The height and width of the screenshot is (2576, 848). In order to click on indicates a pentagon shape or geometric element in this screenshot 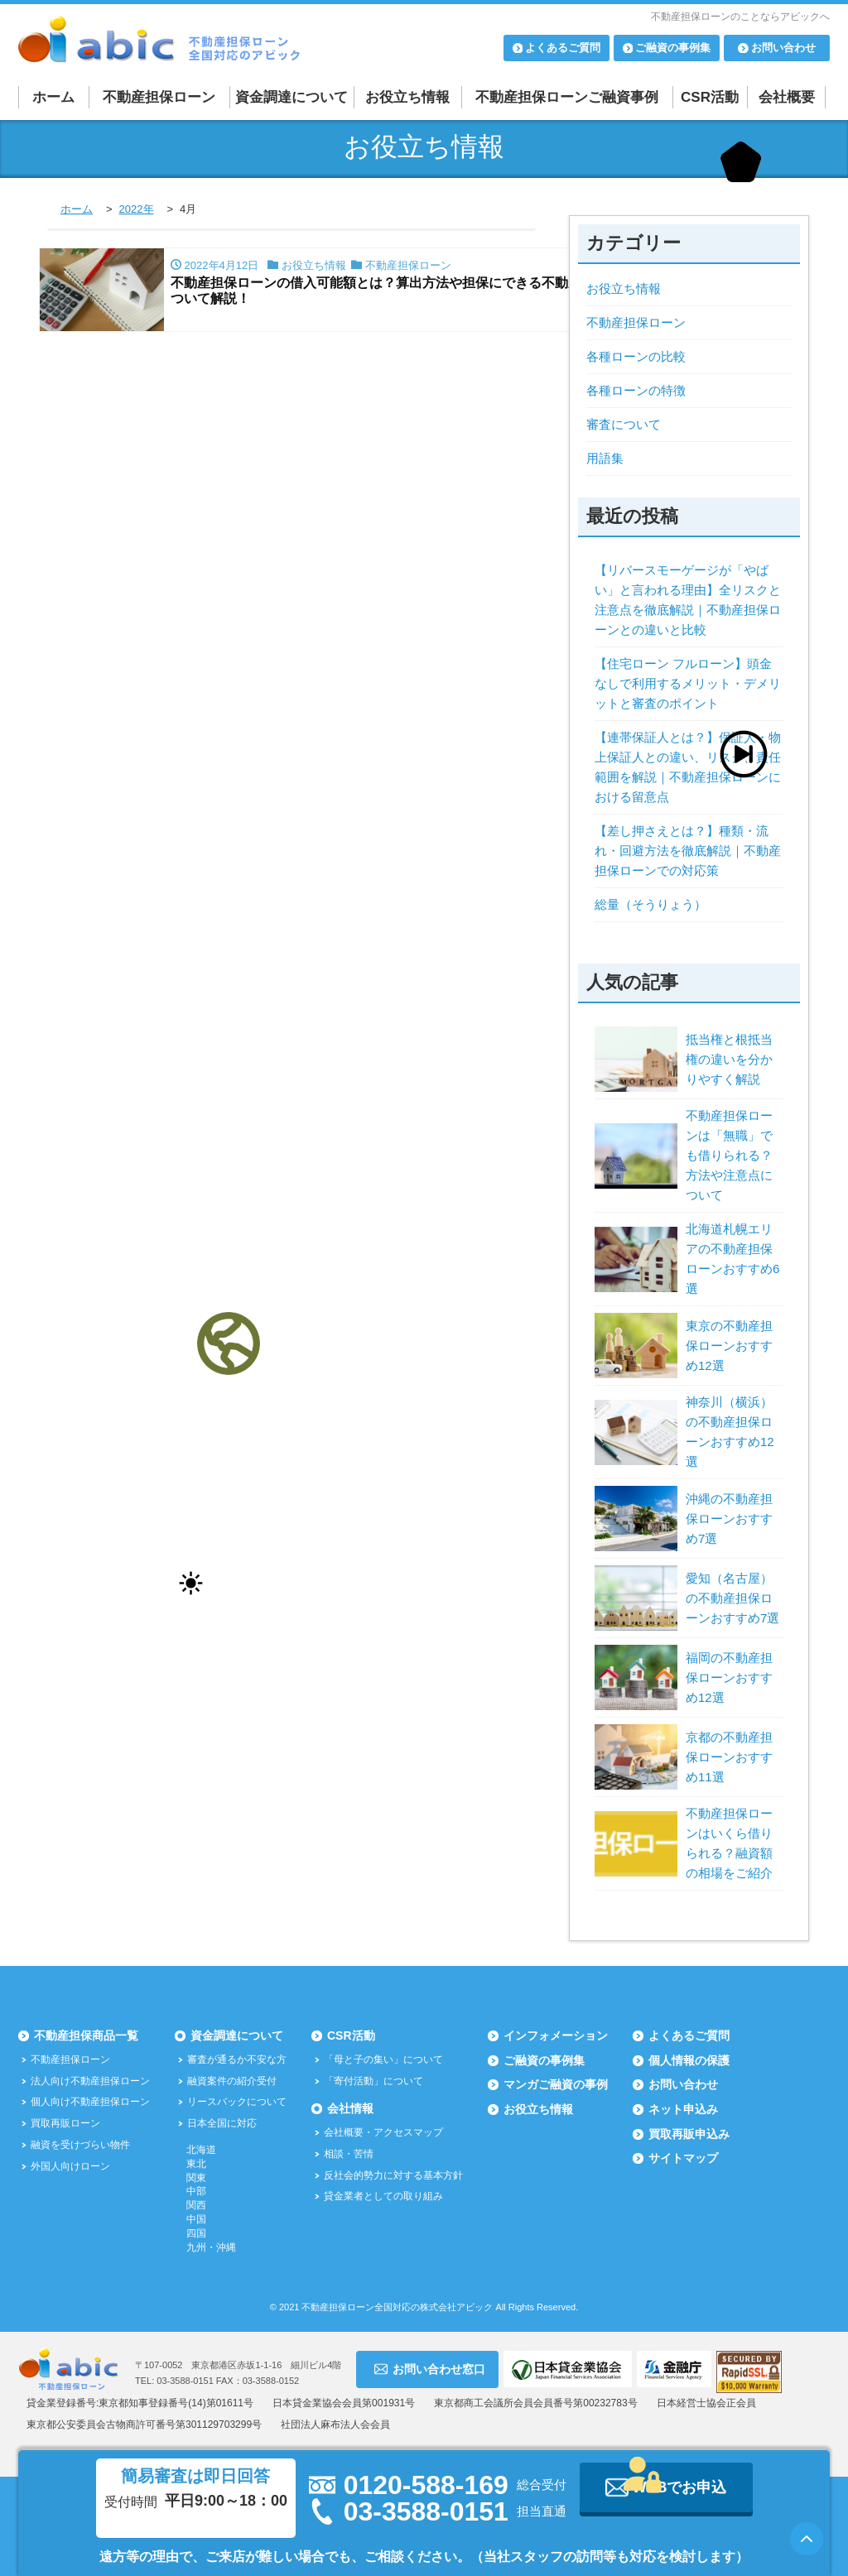, I will do `click(740, 161)`.